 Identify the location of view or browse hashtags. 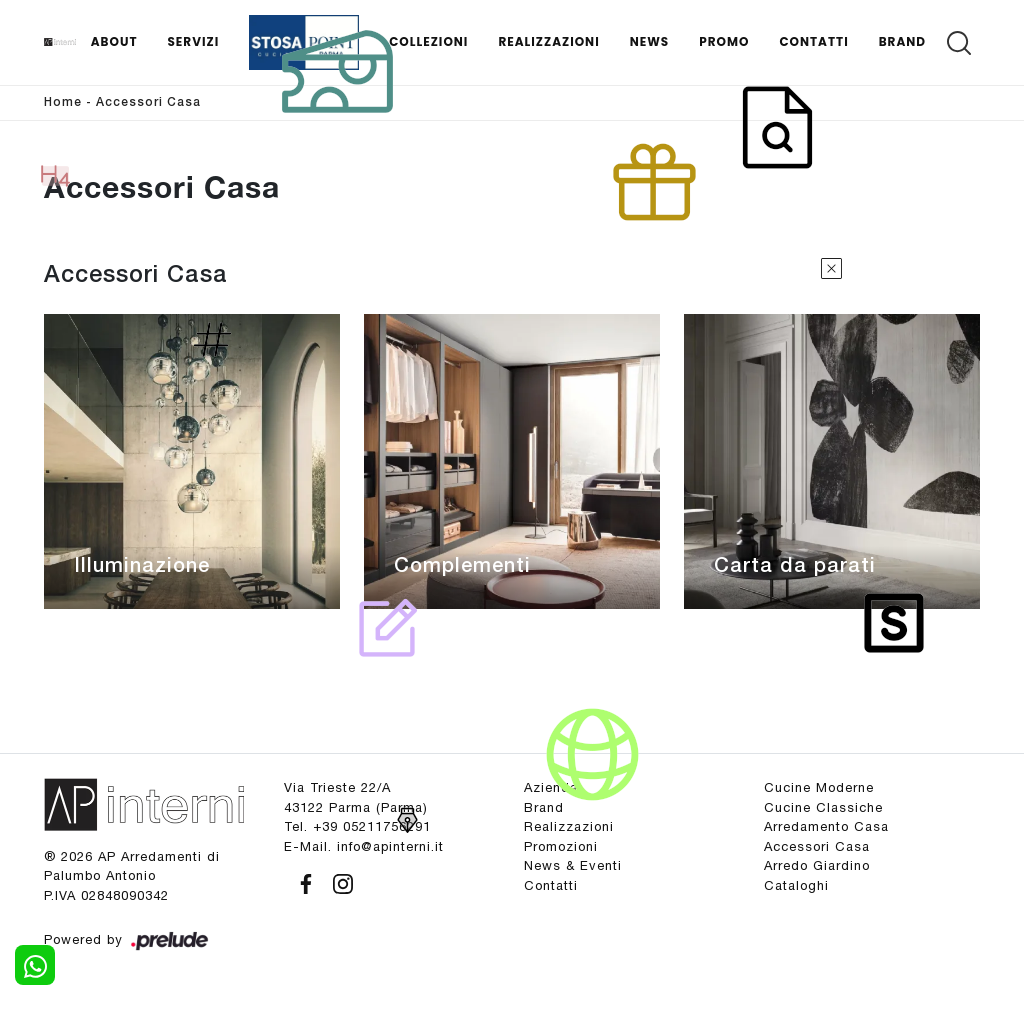
(212, 339).